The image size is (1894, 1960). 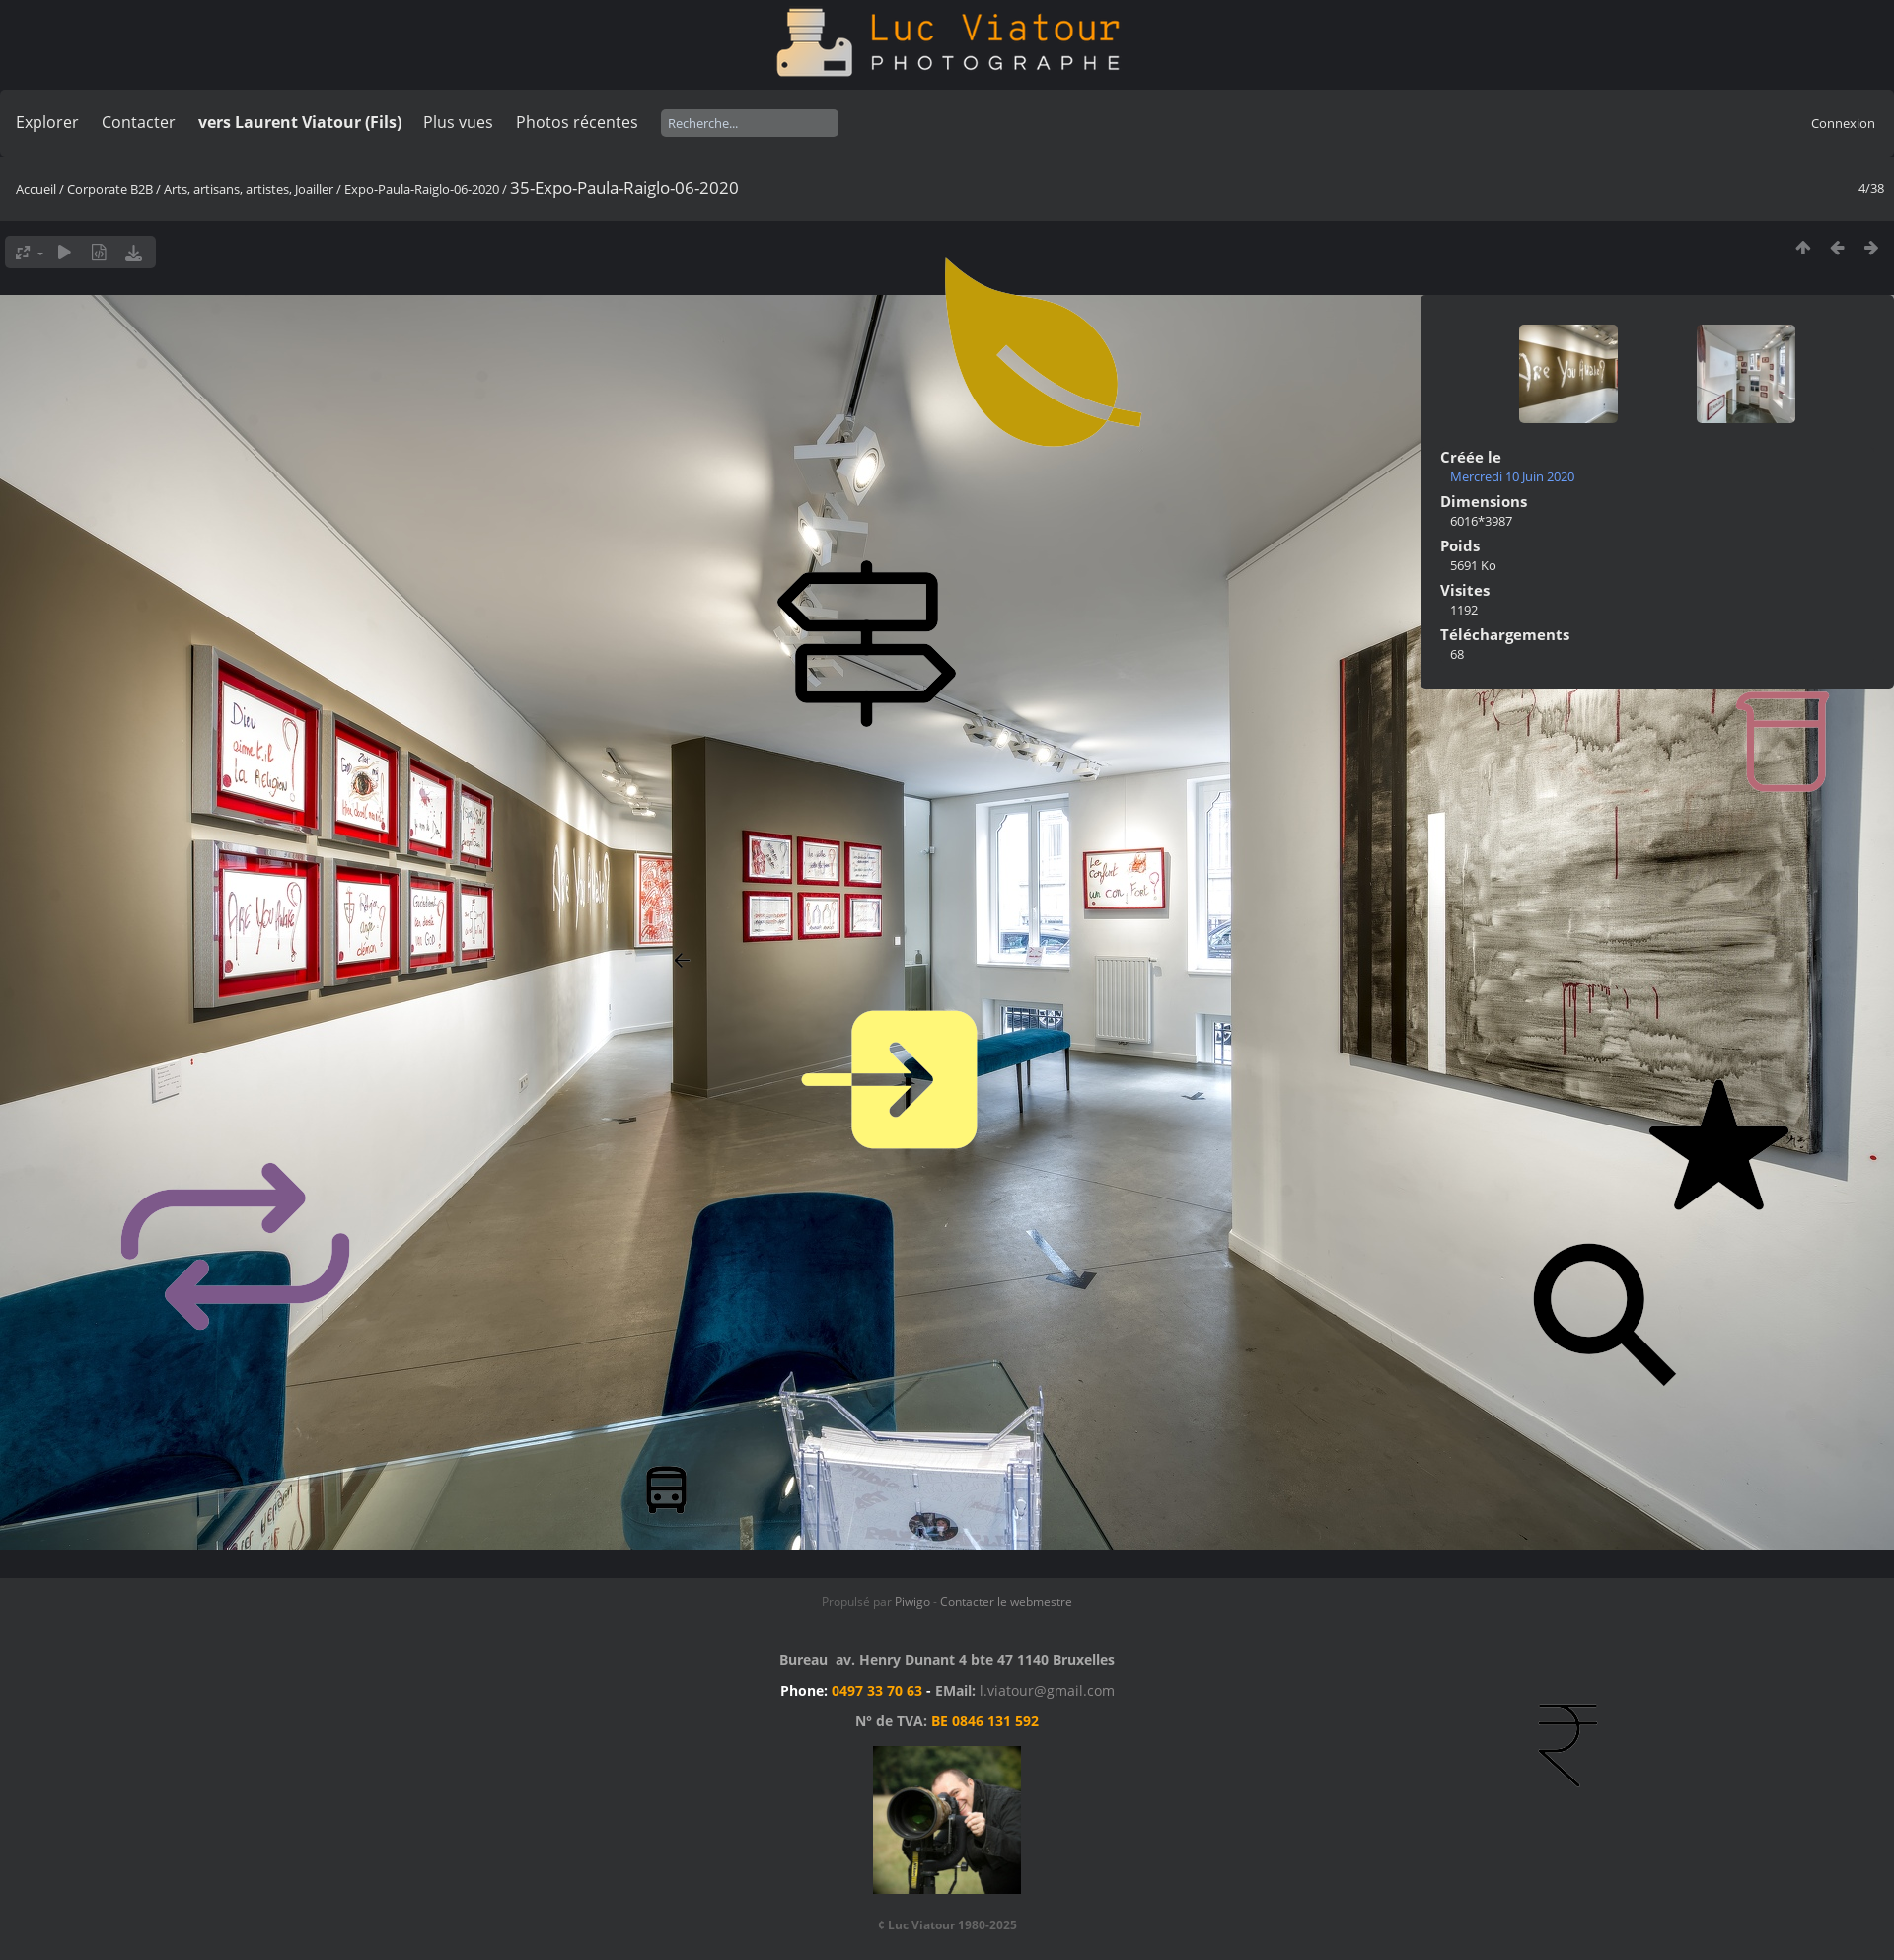 What do you see at coordinates (889, 1079) in the screenshot?
I see `log in or sign in to your account` at bounding box center [889, 1079].